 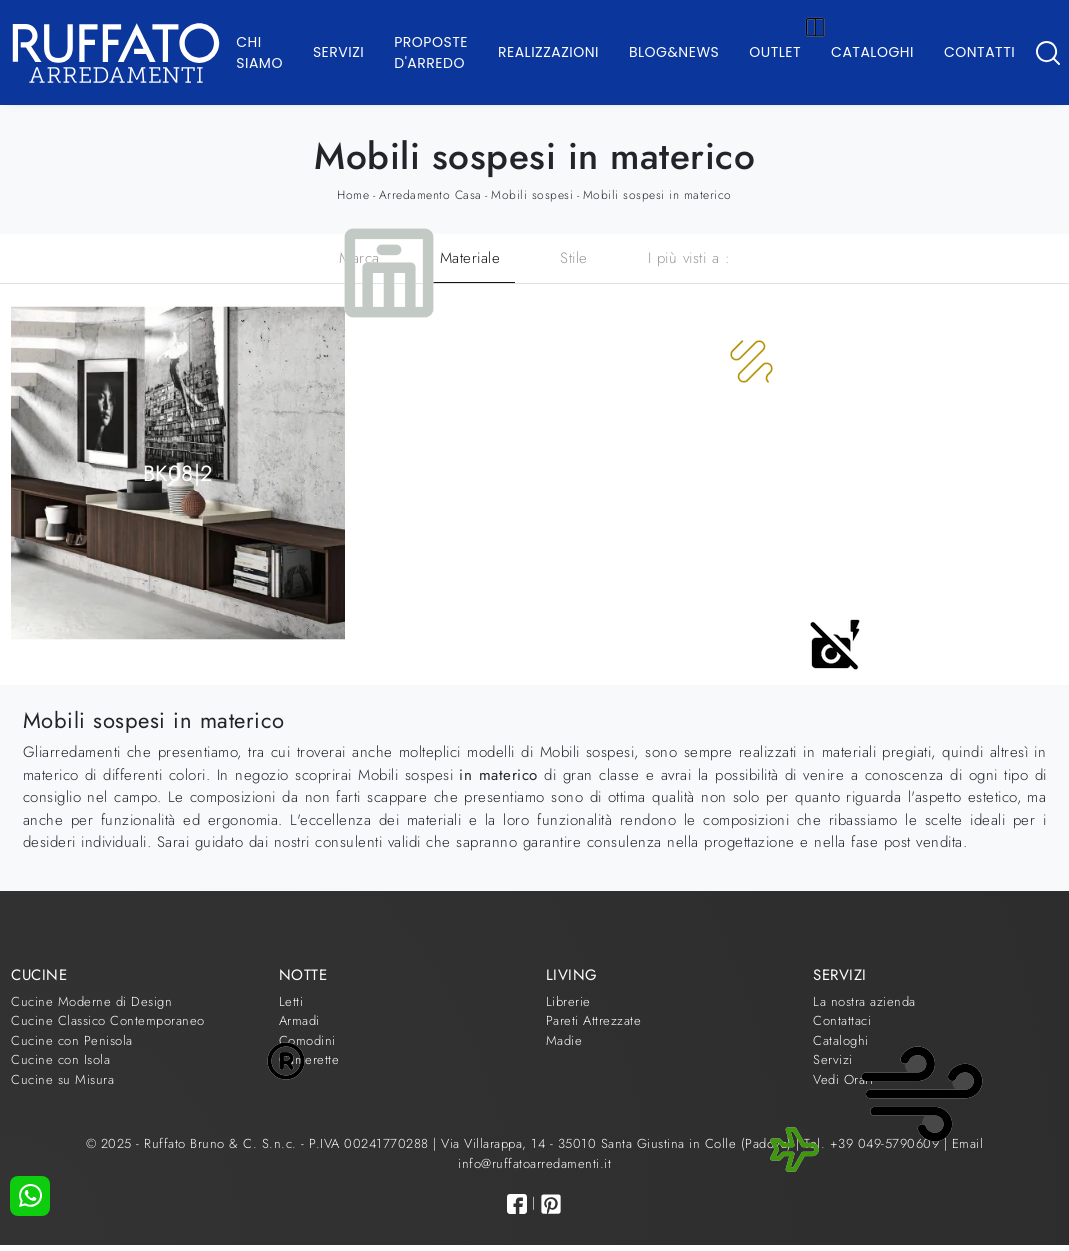 What do you see at coordinates (389, 273) in the screenshot?
I see `indicates elevator access or location` at bounding box center [389, 273].